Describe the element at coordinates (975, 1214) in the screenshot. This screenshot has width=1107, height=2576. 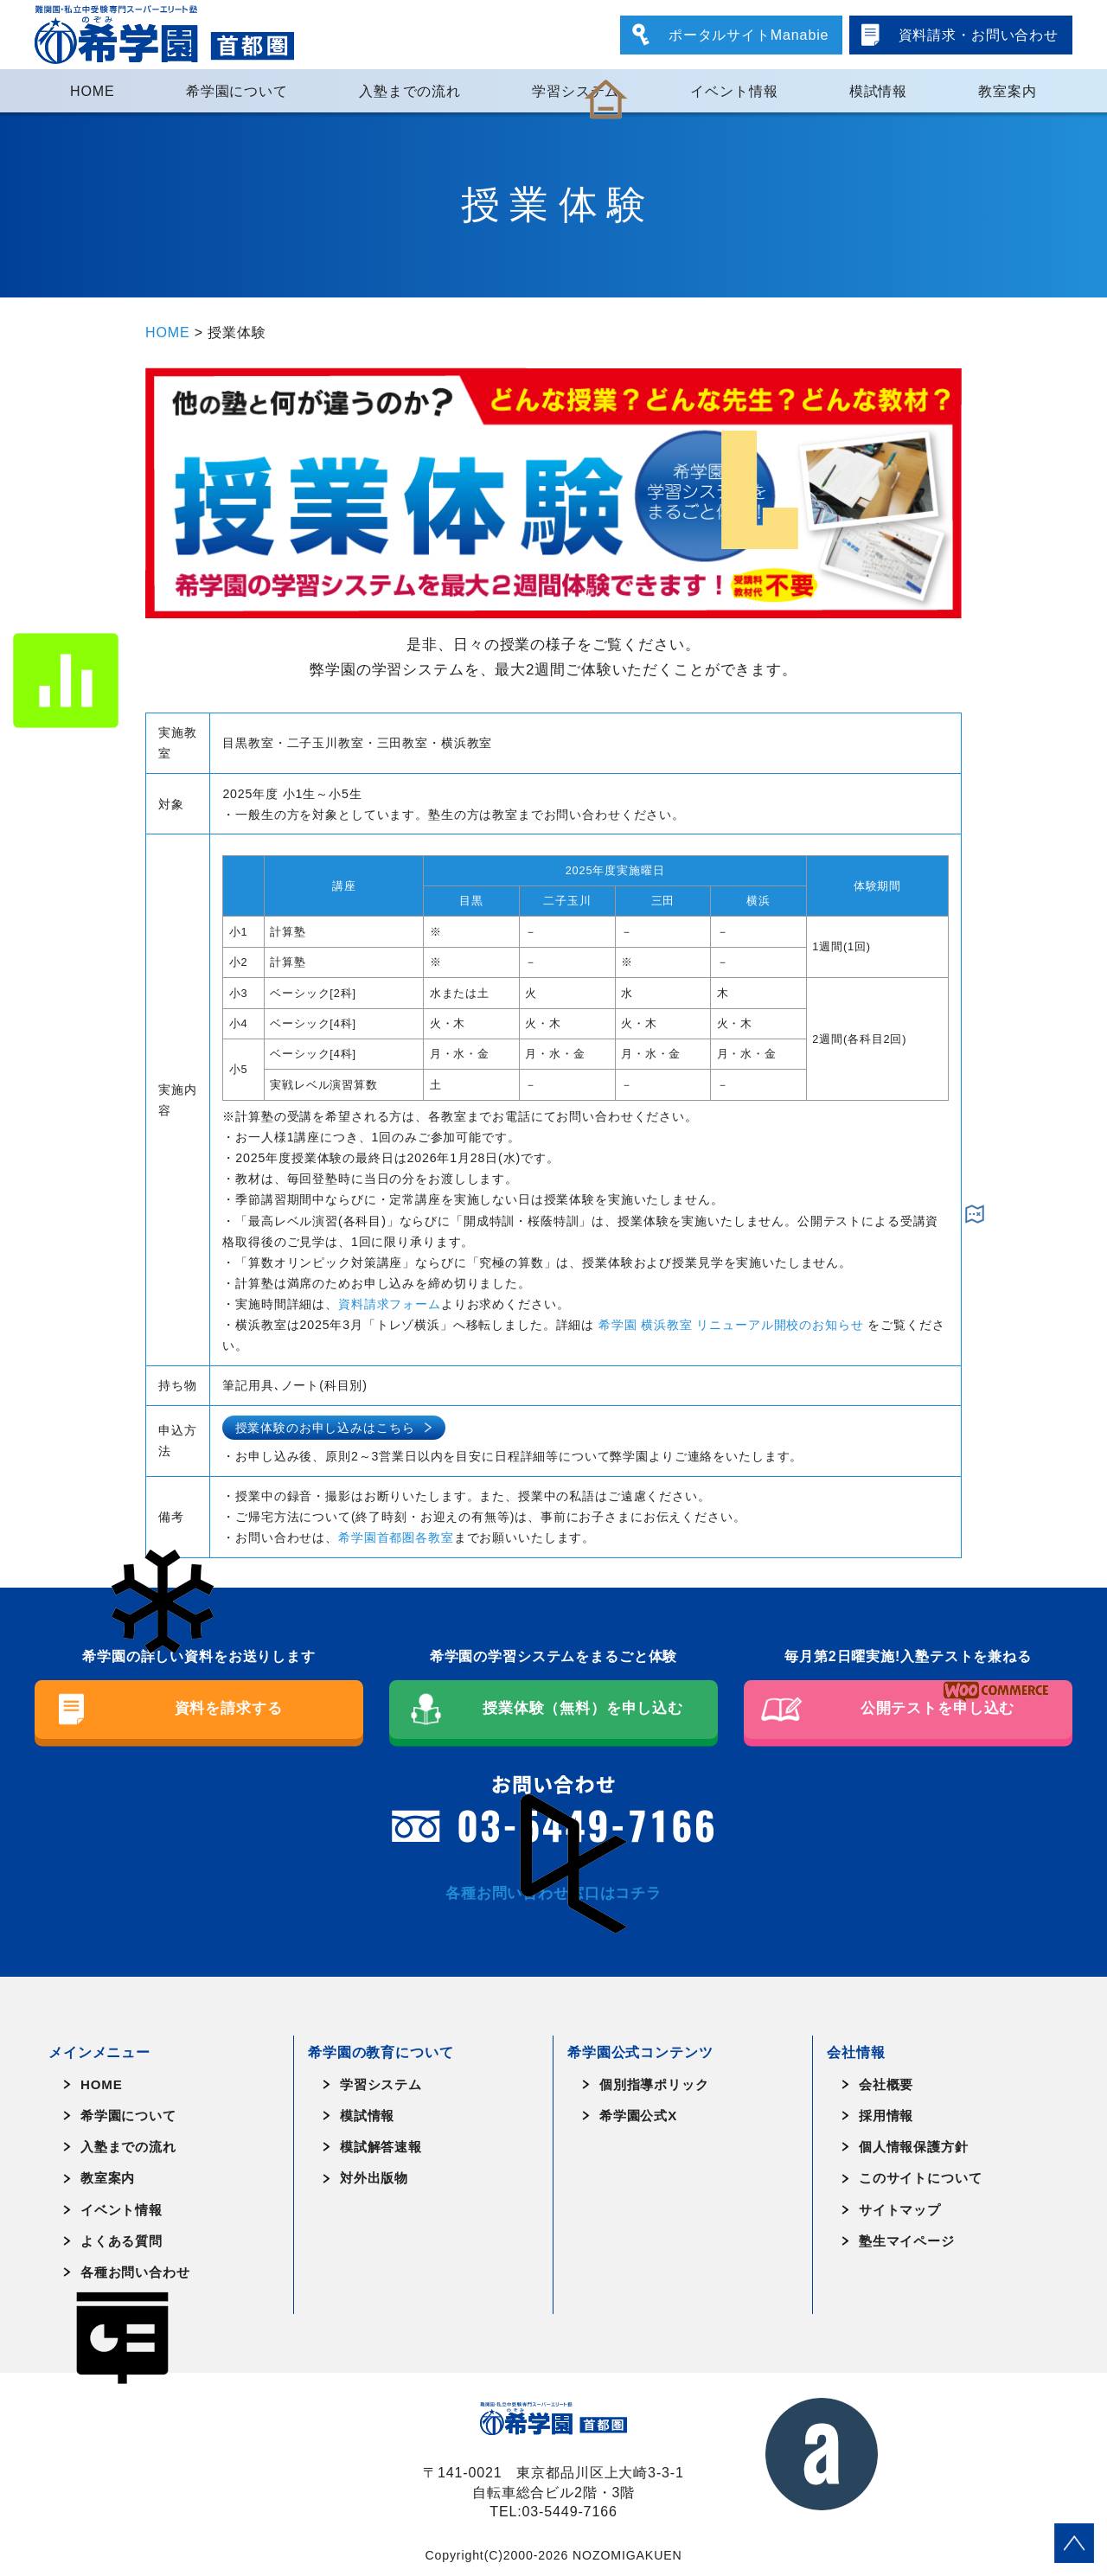
I see `view treasure map or hidden location` at that location.